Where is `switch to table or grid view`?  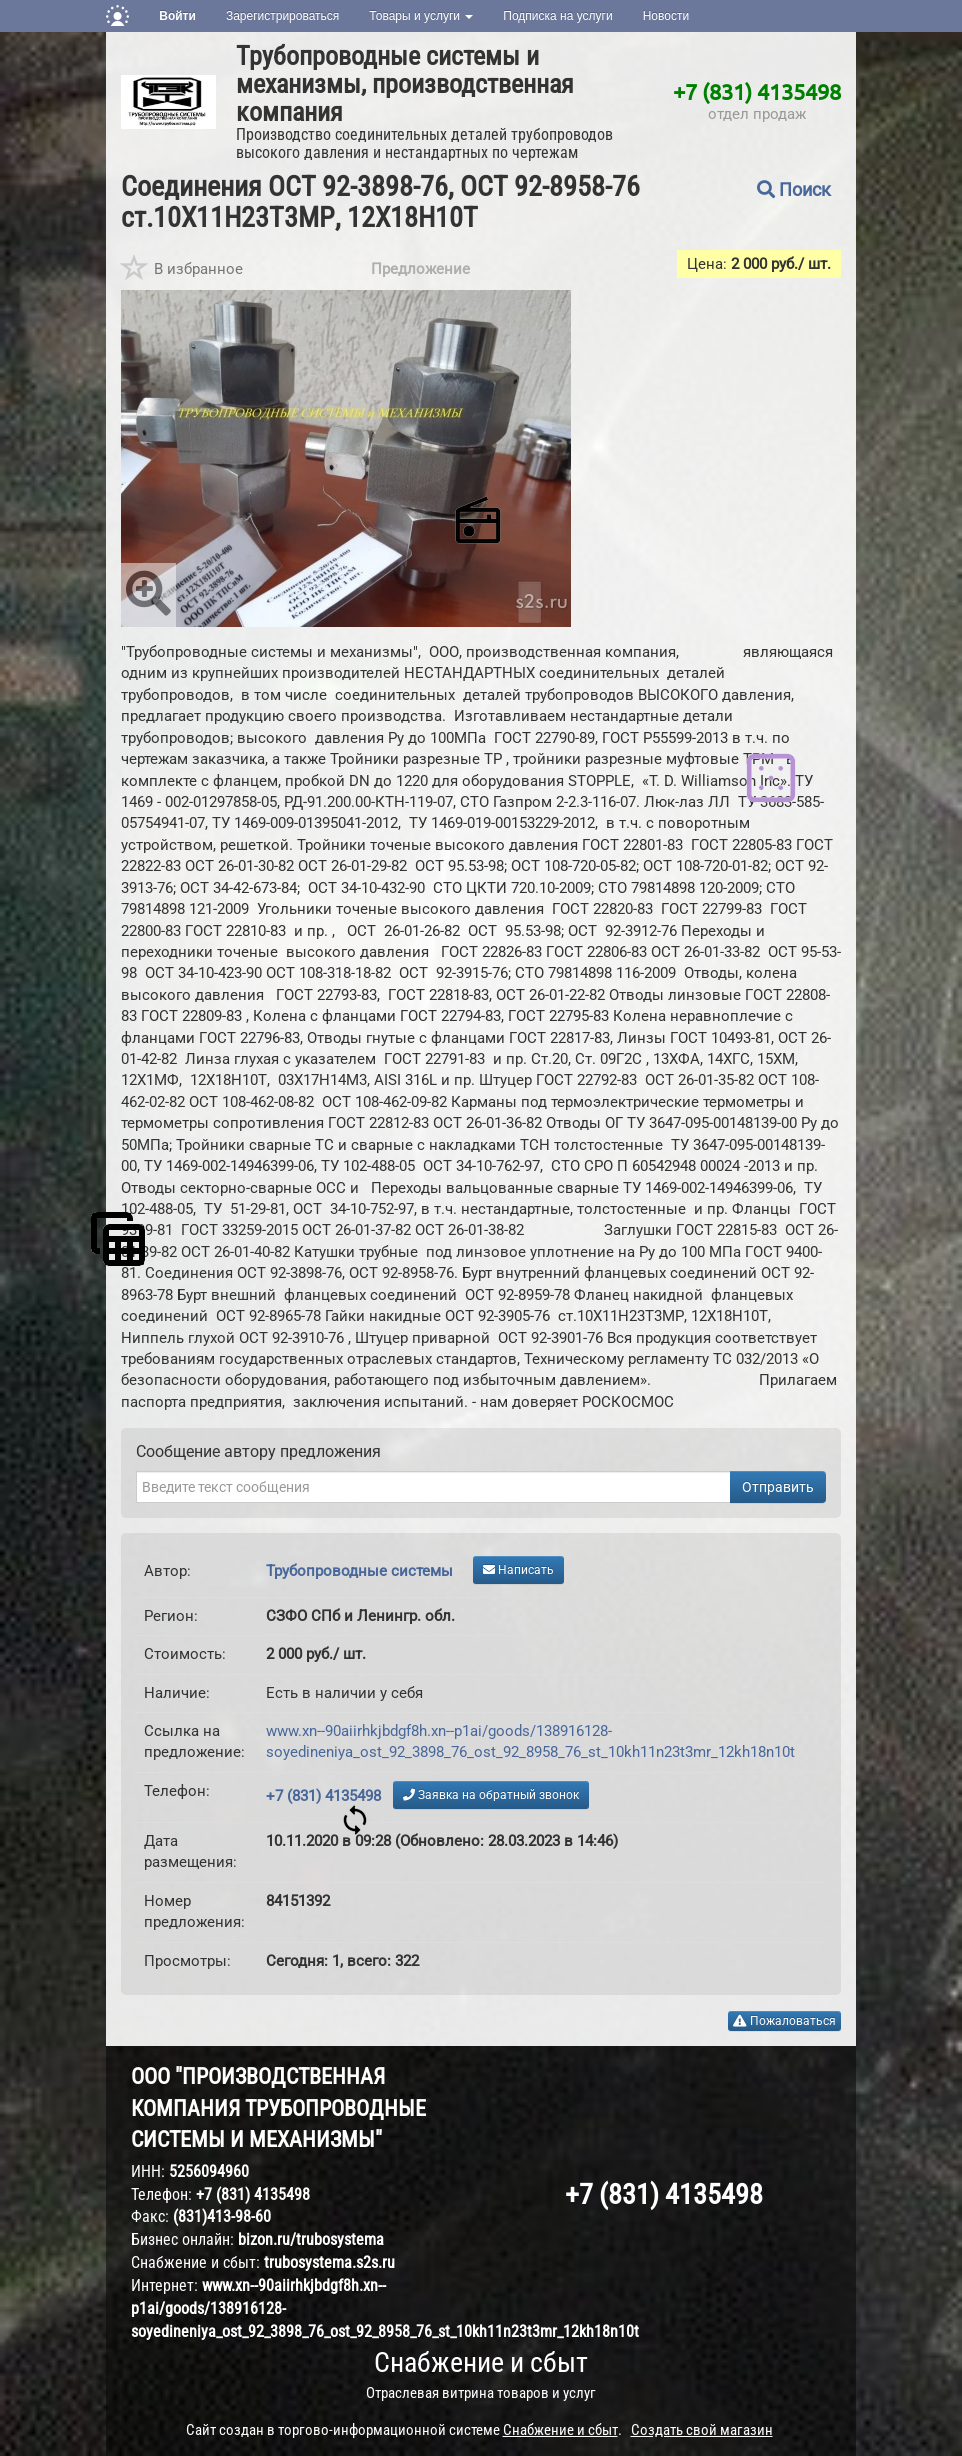 switch to table or grid view is located at coordinates (118, 1239).